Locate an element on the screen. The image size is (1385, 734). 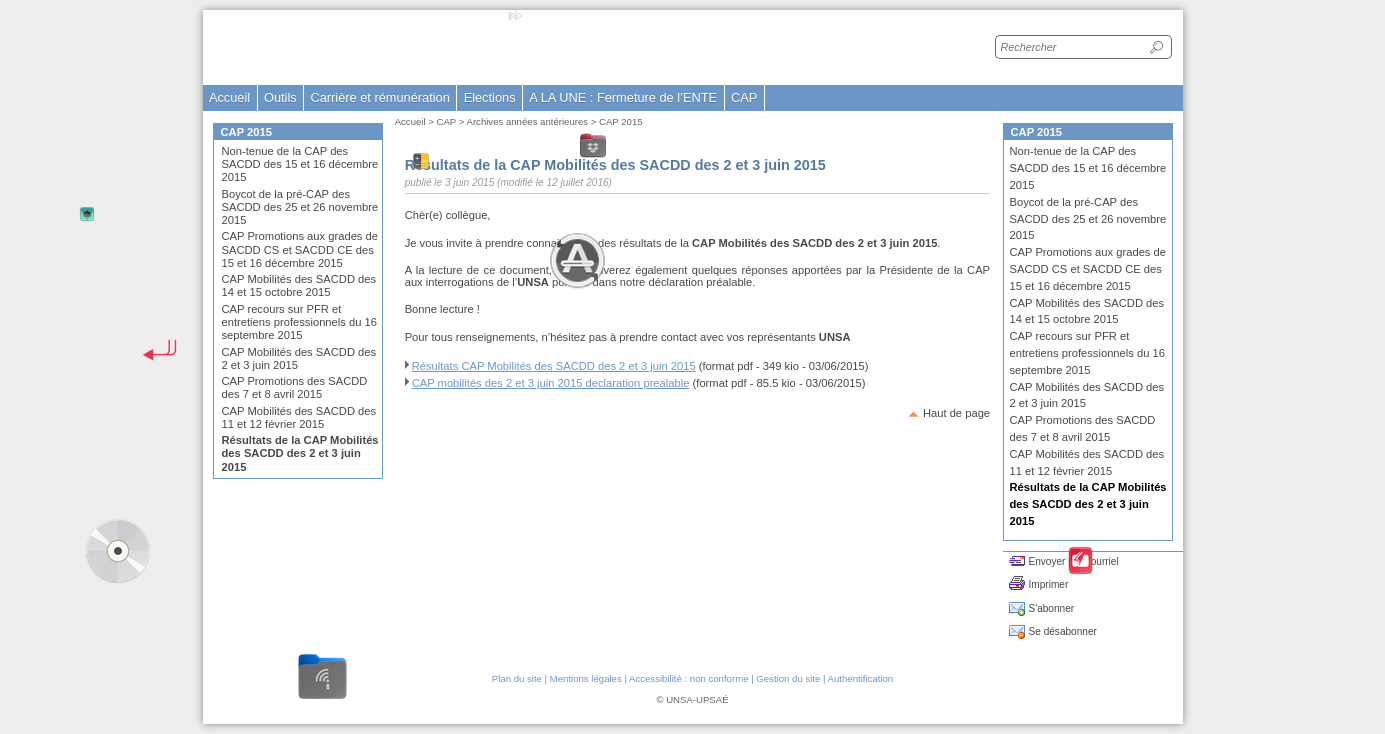
launch gnome mines game is located at coordinates (87, 214).